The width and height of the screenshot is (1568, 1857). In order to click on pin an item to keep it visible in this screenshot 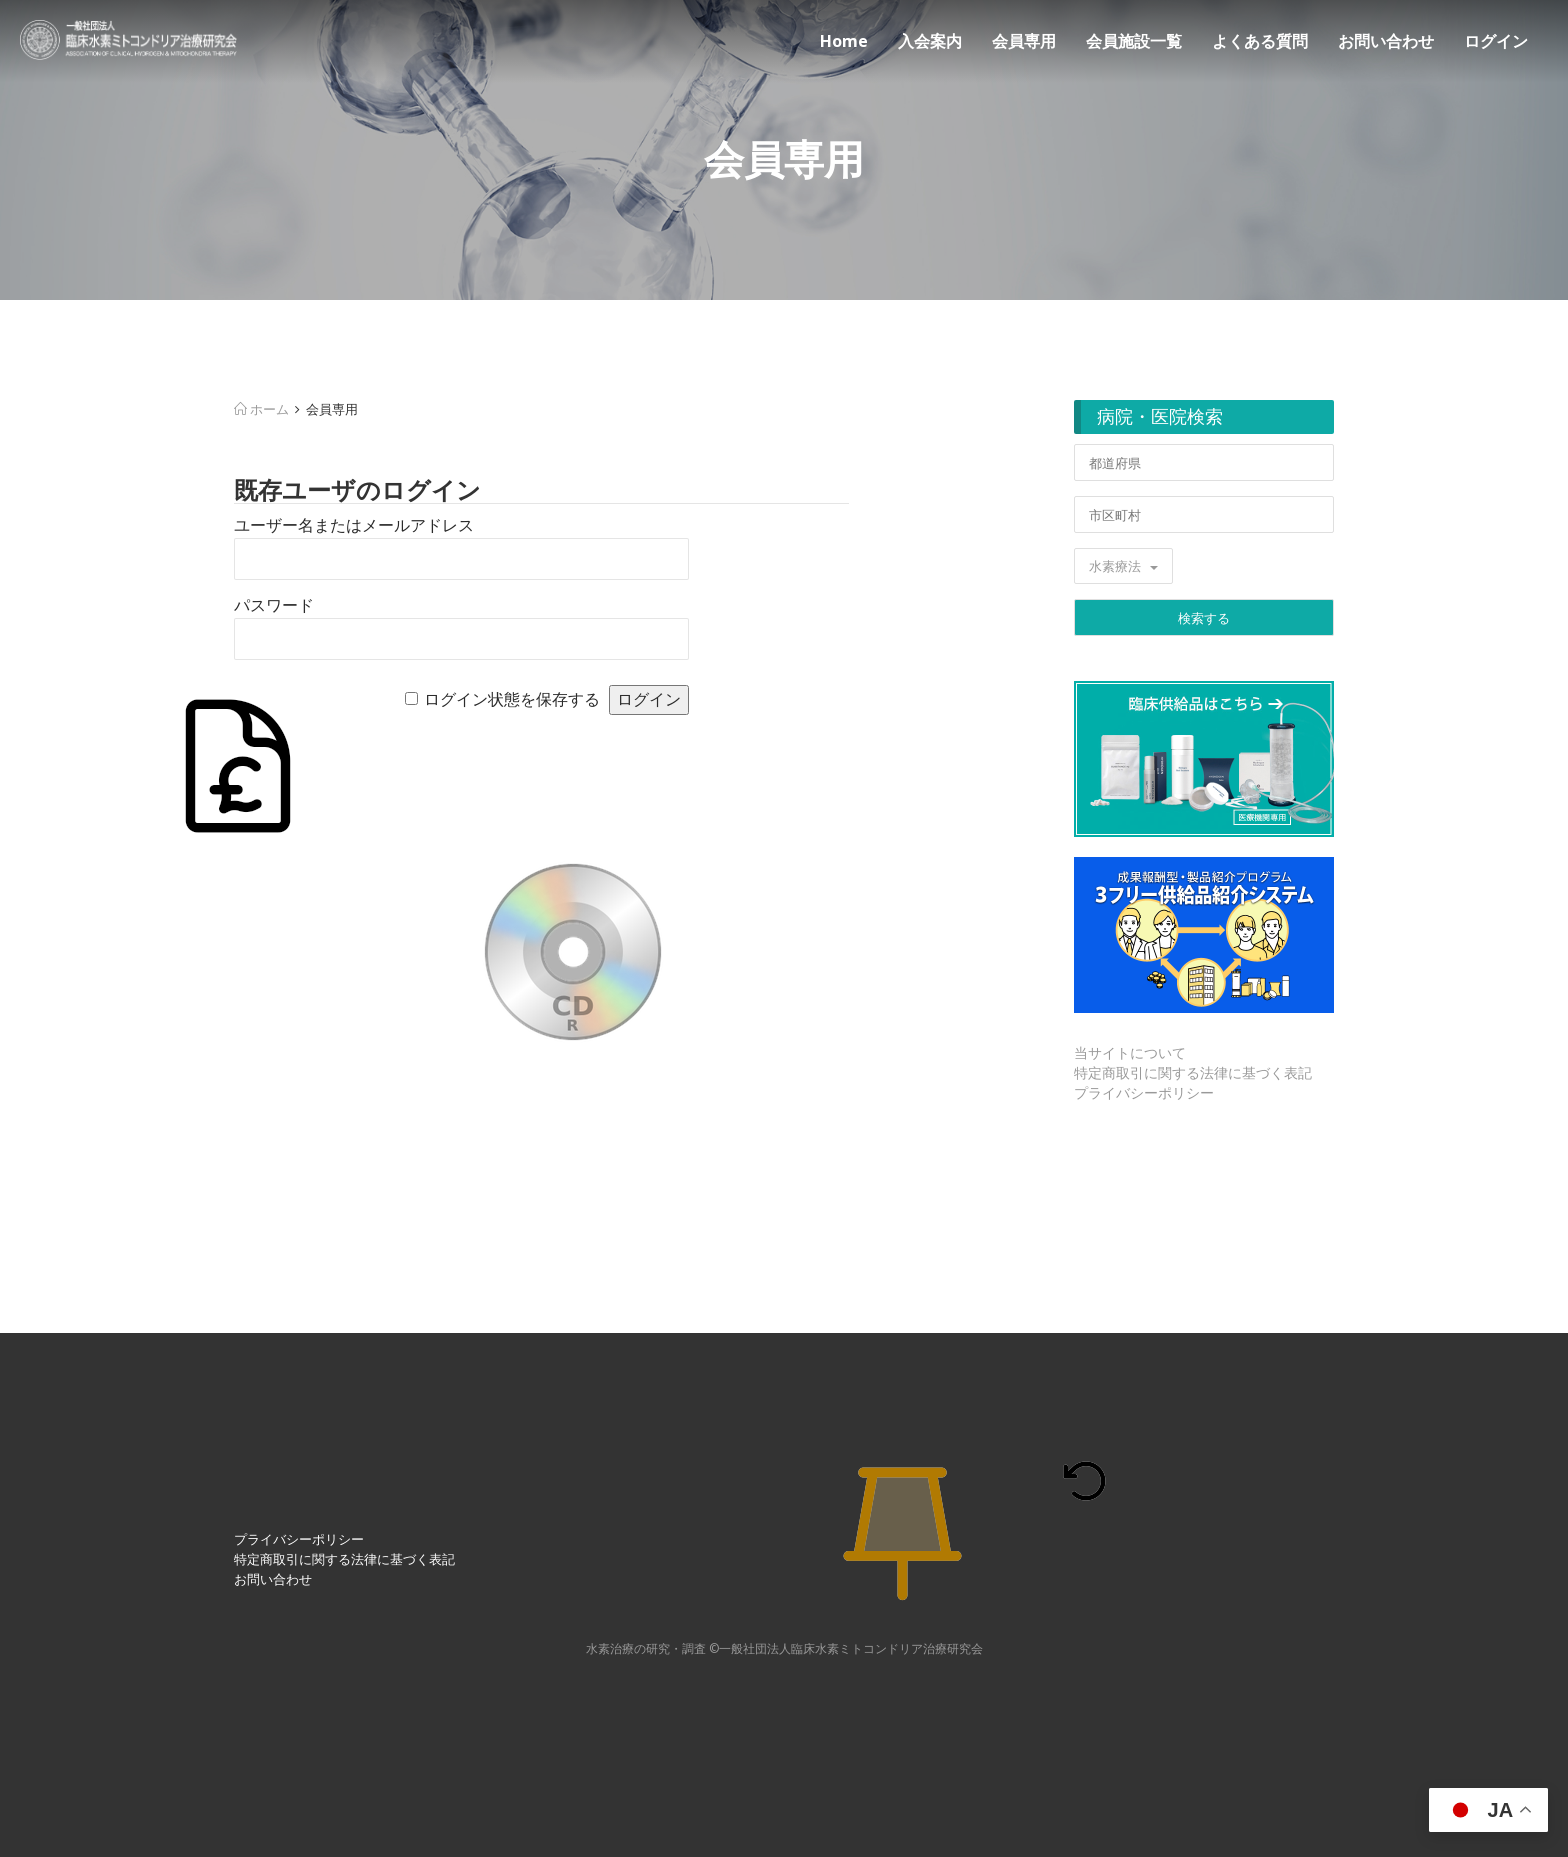, I will do `click(902, 1526)`.